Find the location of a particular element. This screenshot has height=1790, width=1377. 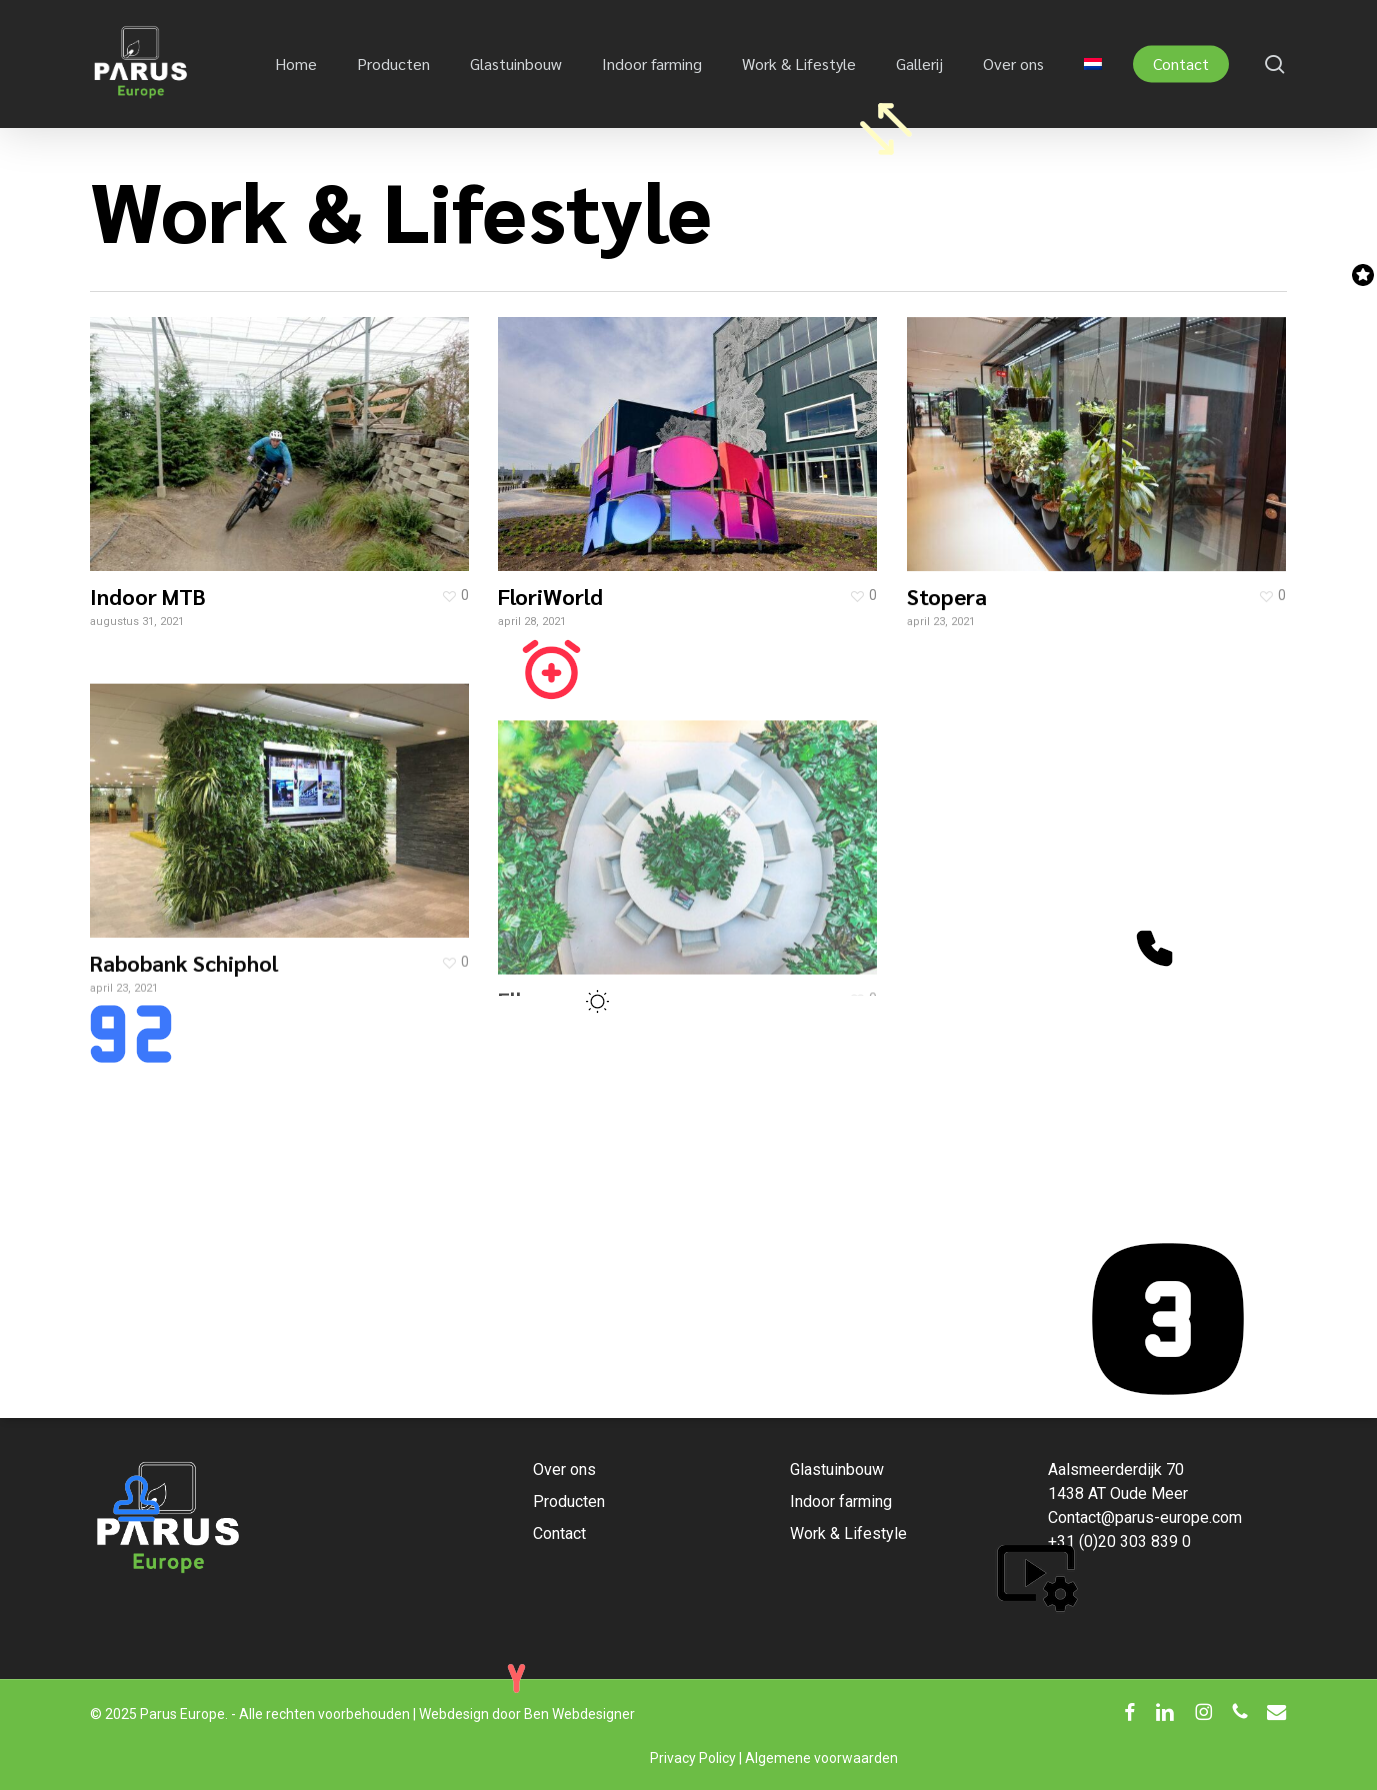

indicates a "Y" label or category marker is located at coordinates (516, 1678).